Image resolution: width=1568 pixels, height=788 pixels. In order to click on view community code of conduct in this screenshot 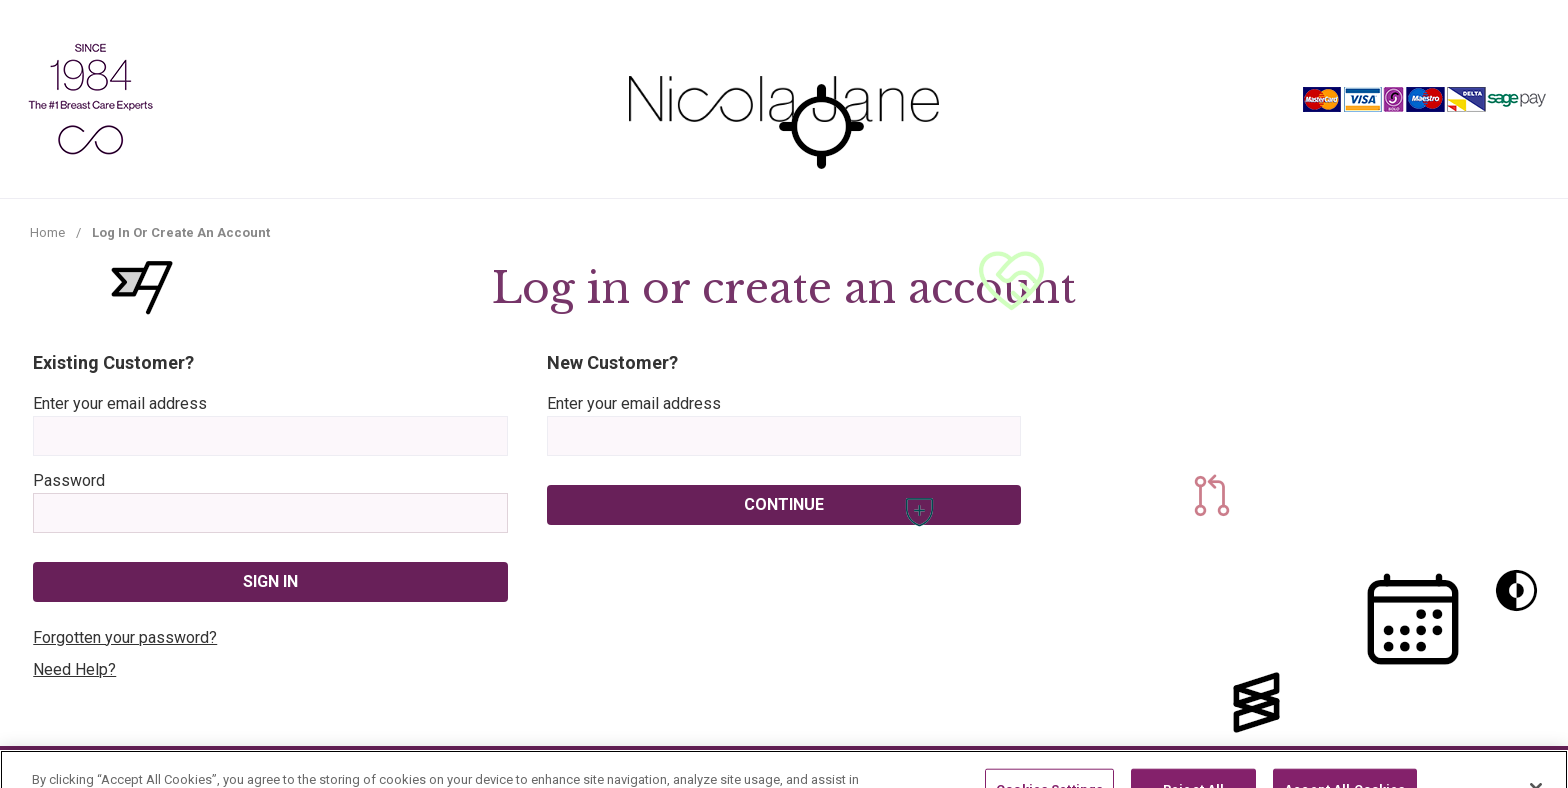, I will do `click(1011, 279)`.